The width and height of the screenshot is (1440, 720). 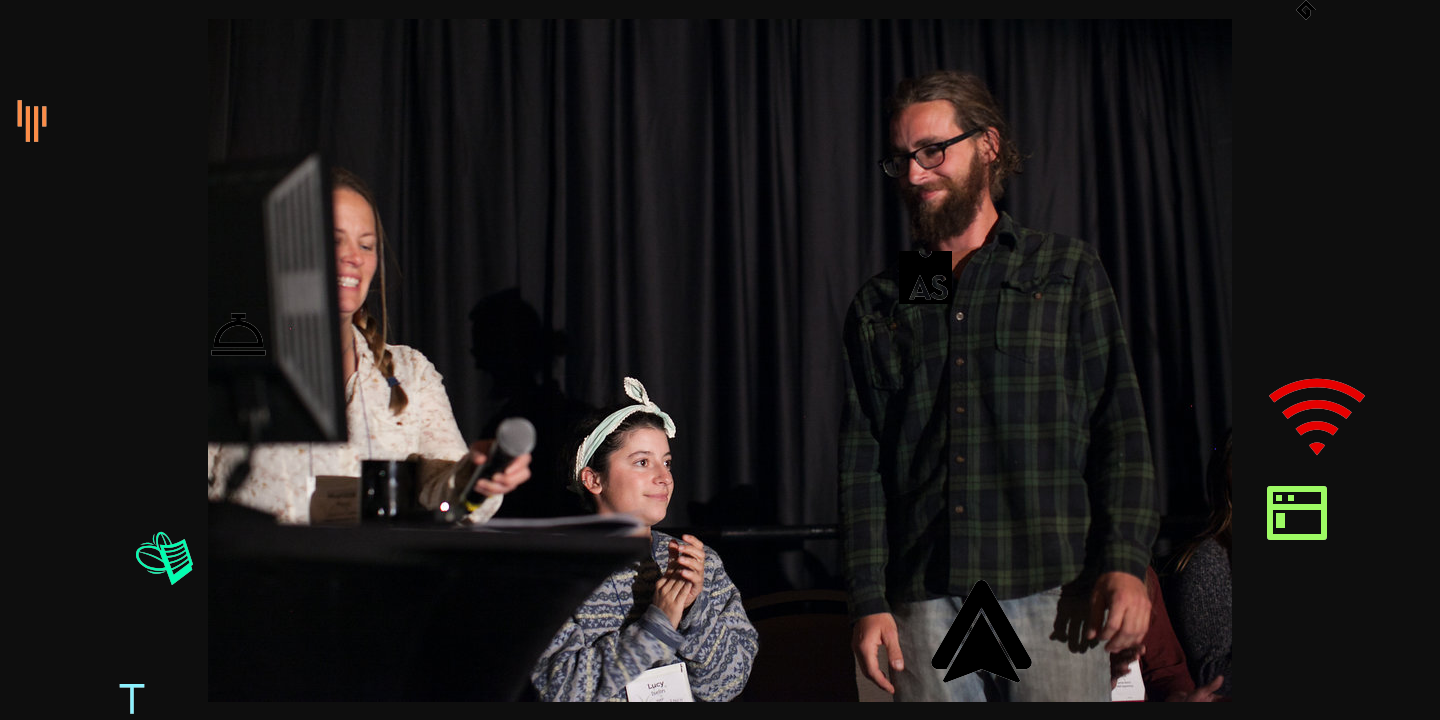 What do you see at coordinates (1306, 10) in the screenshot?
I see `open GameMaker game development software` at bounding box center [1306, 10].